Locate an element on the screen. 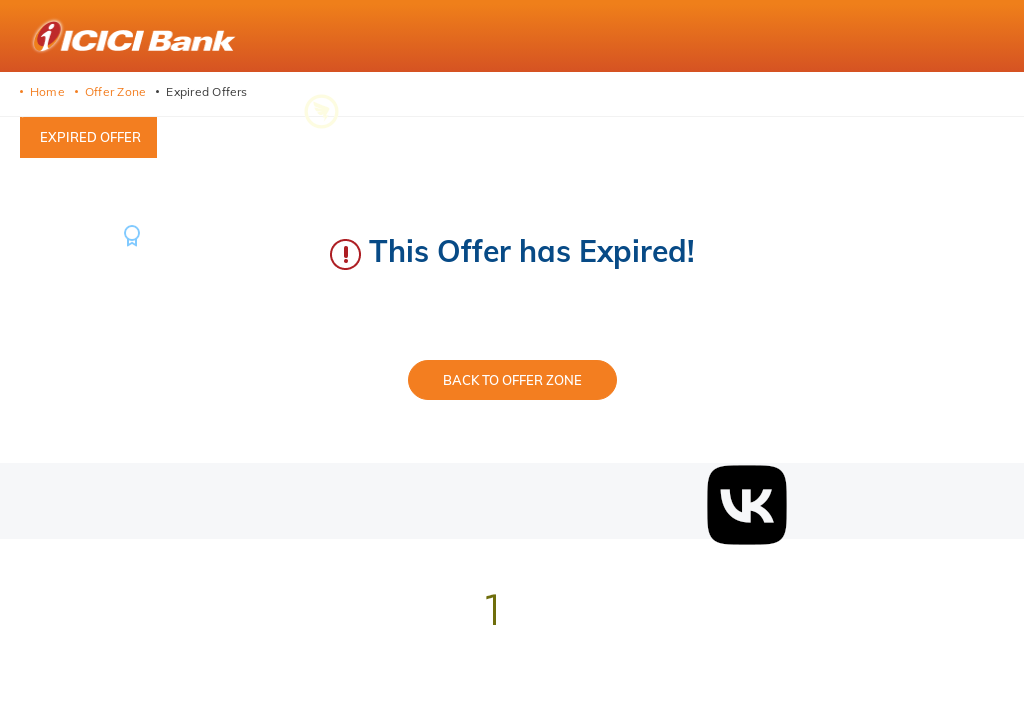  indicates first item or top priority is located at coordinates (493, 610).